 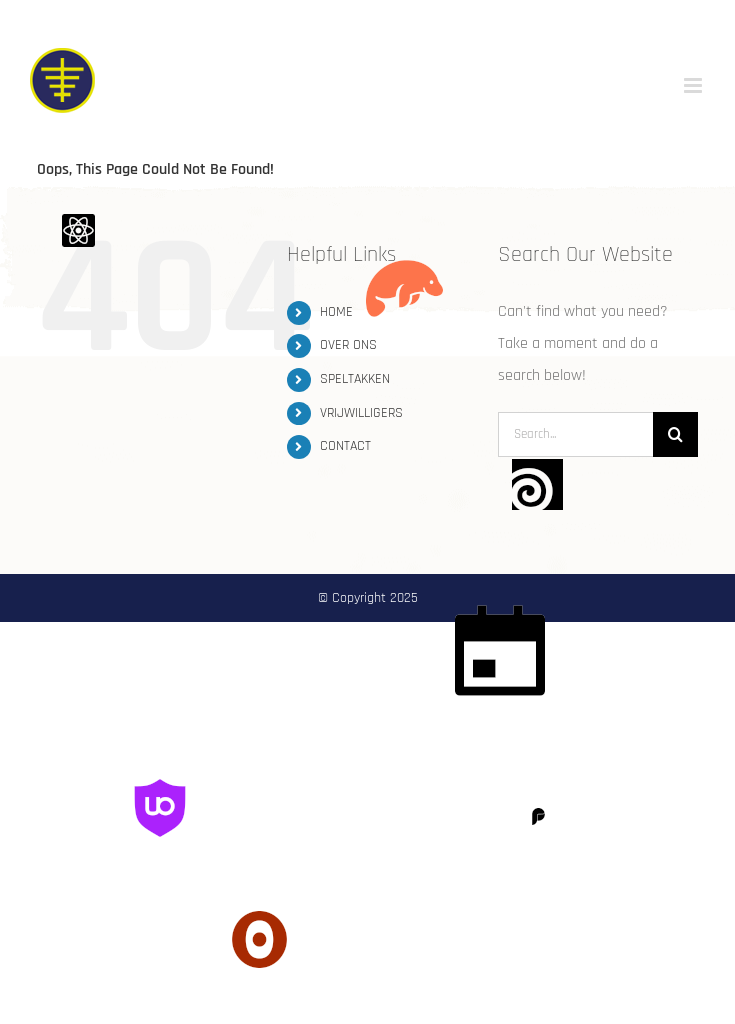 I want to click on open Observable data visualization platform, so click(x=259, y=939).